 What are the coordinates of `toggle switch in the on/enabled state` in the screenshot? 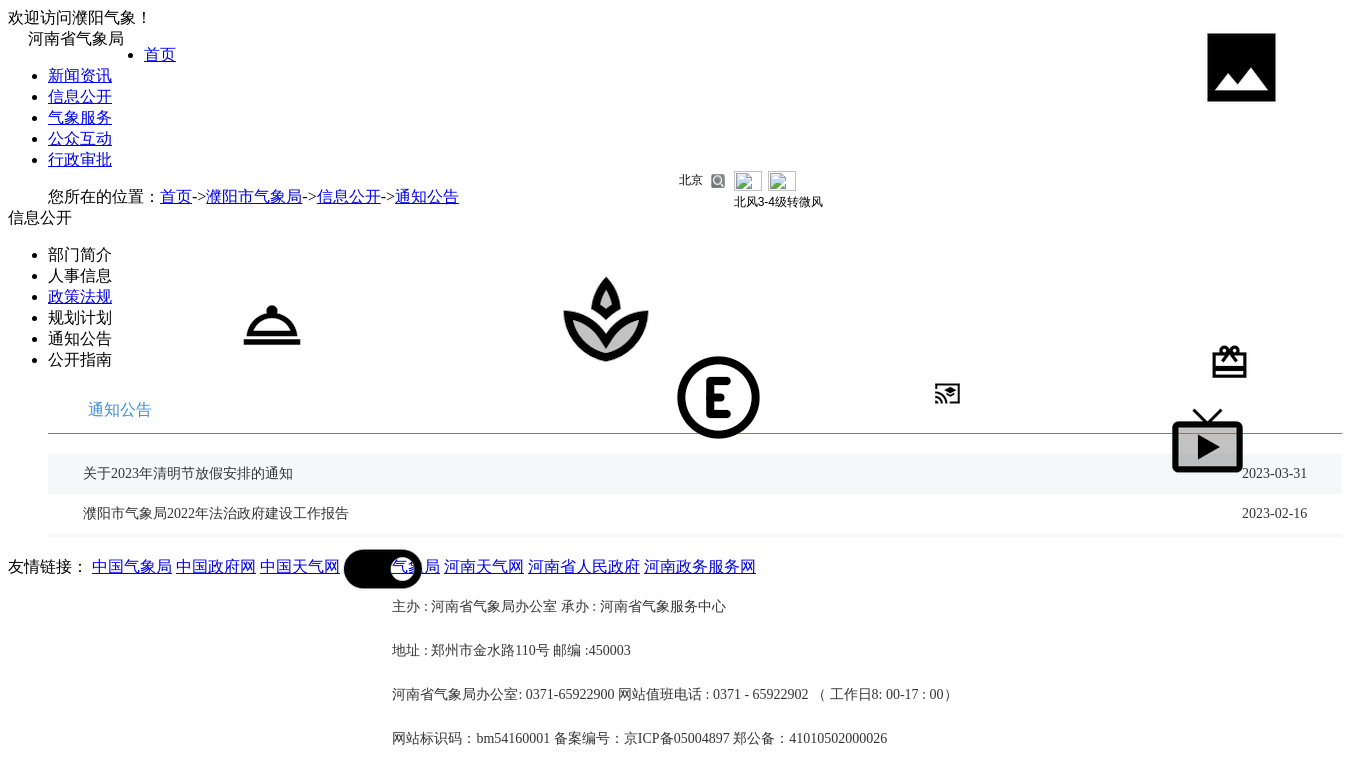 It's located at (383, 569).